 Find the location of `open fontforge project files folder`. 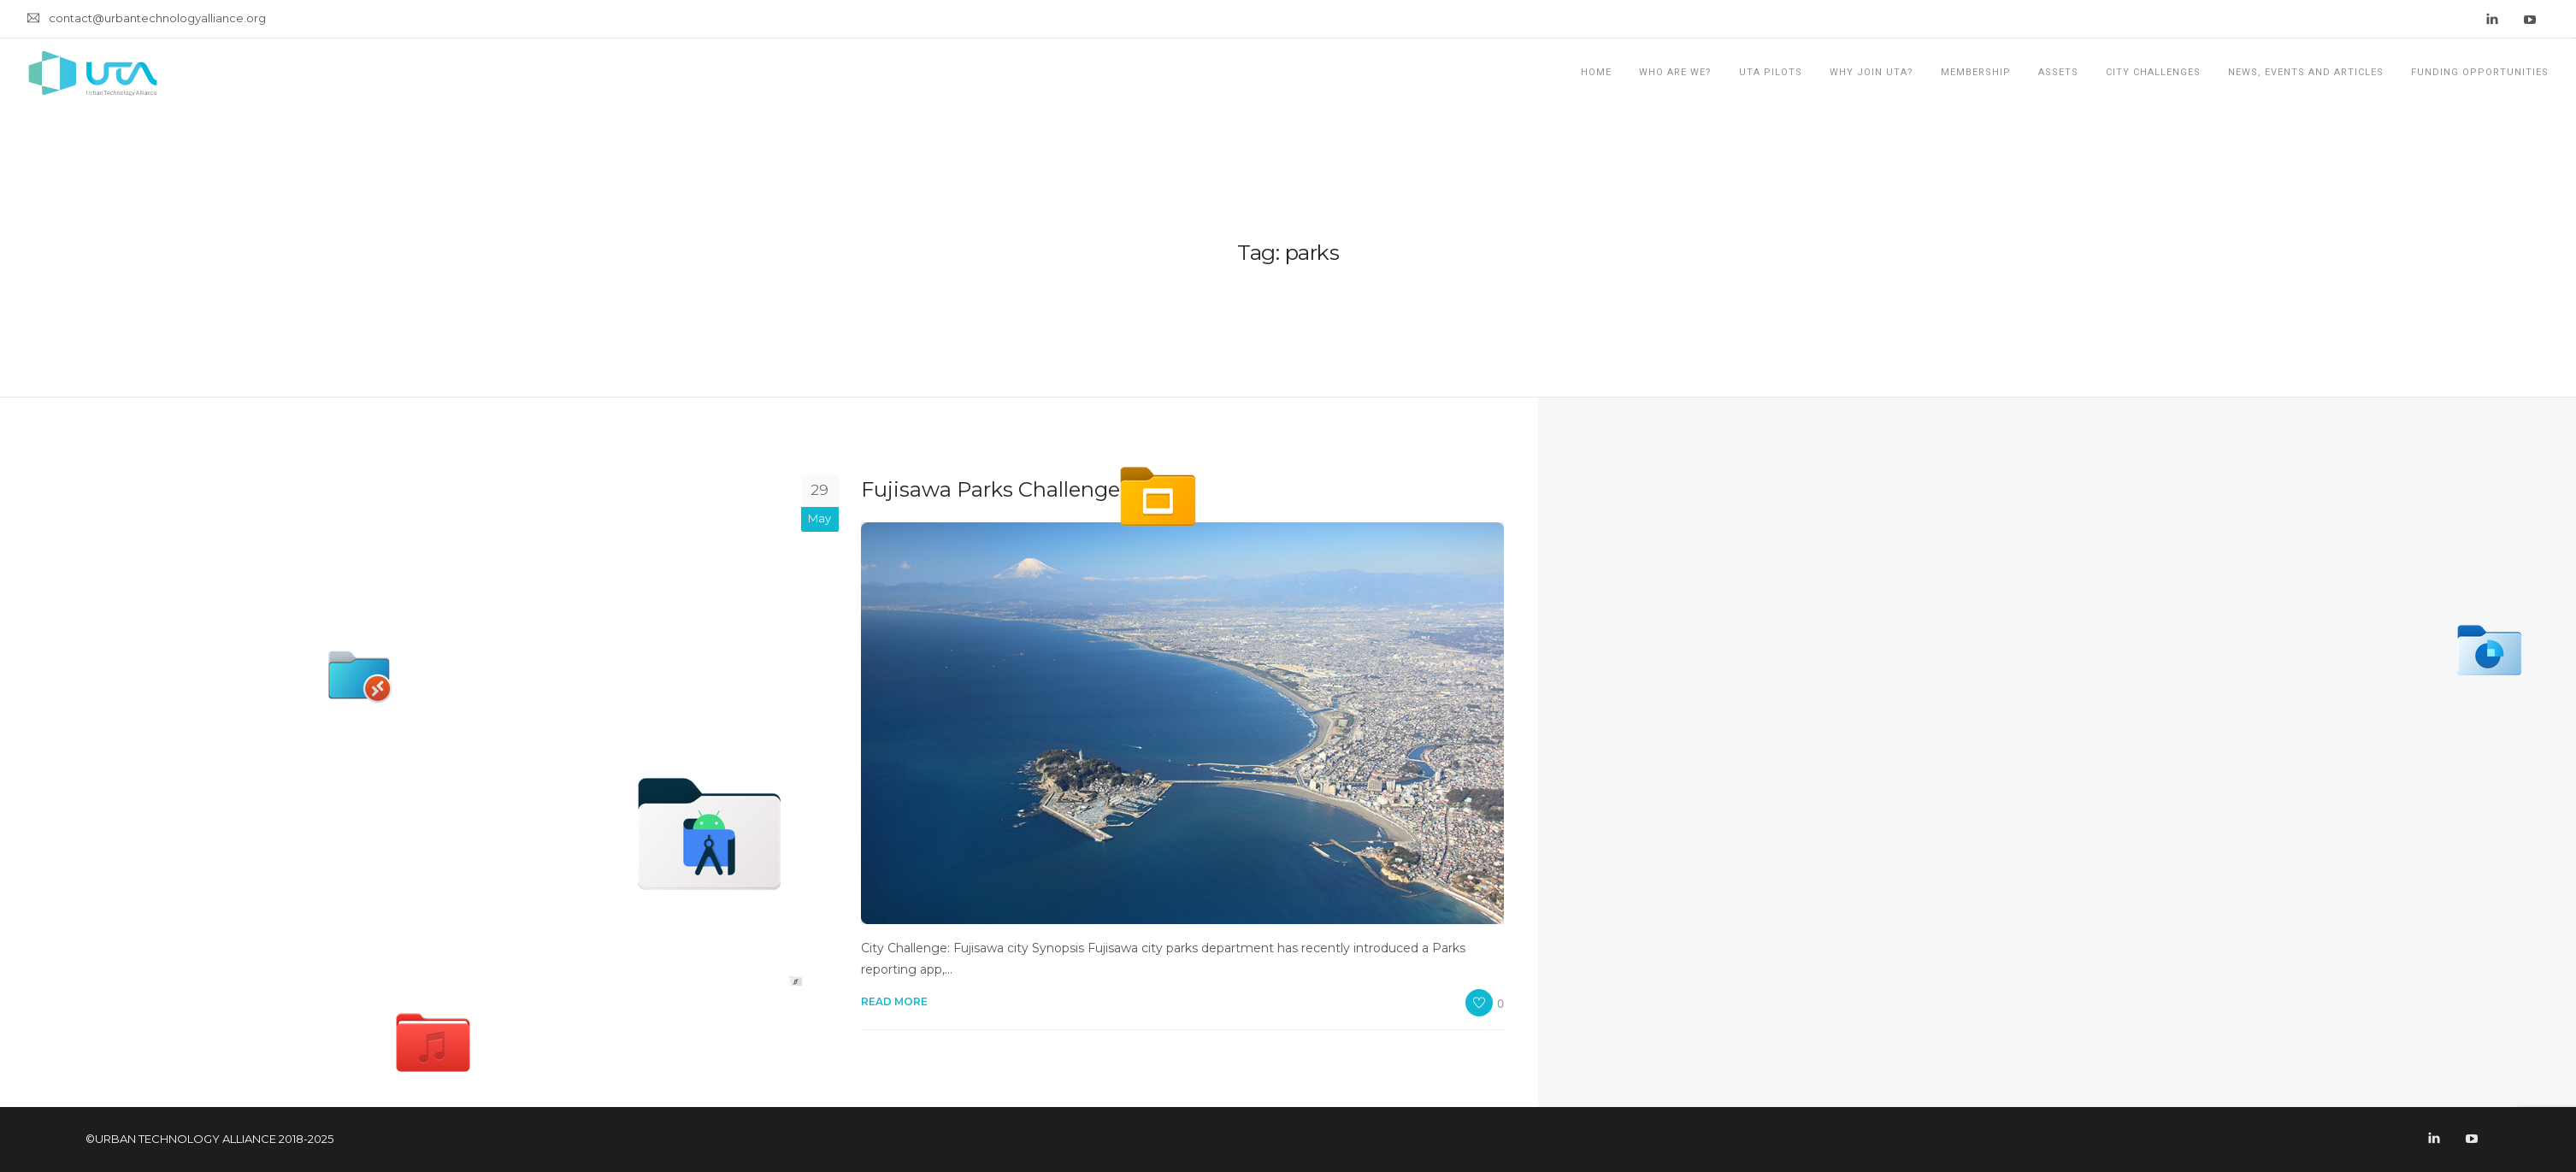

open fontforge project files folder is located at coordinates (795, 981).